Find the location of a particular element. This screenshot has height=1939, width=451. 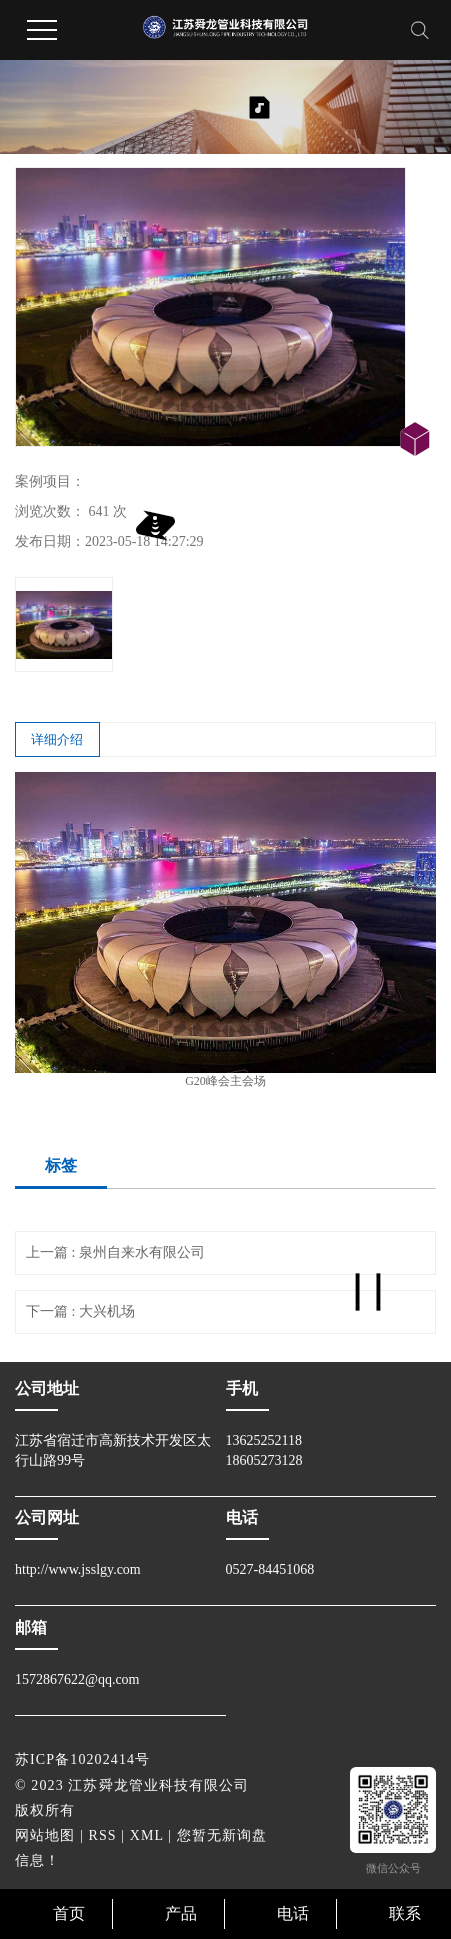

pause media playback is located at coordinates (368, 1292).